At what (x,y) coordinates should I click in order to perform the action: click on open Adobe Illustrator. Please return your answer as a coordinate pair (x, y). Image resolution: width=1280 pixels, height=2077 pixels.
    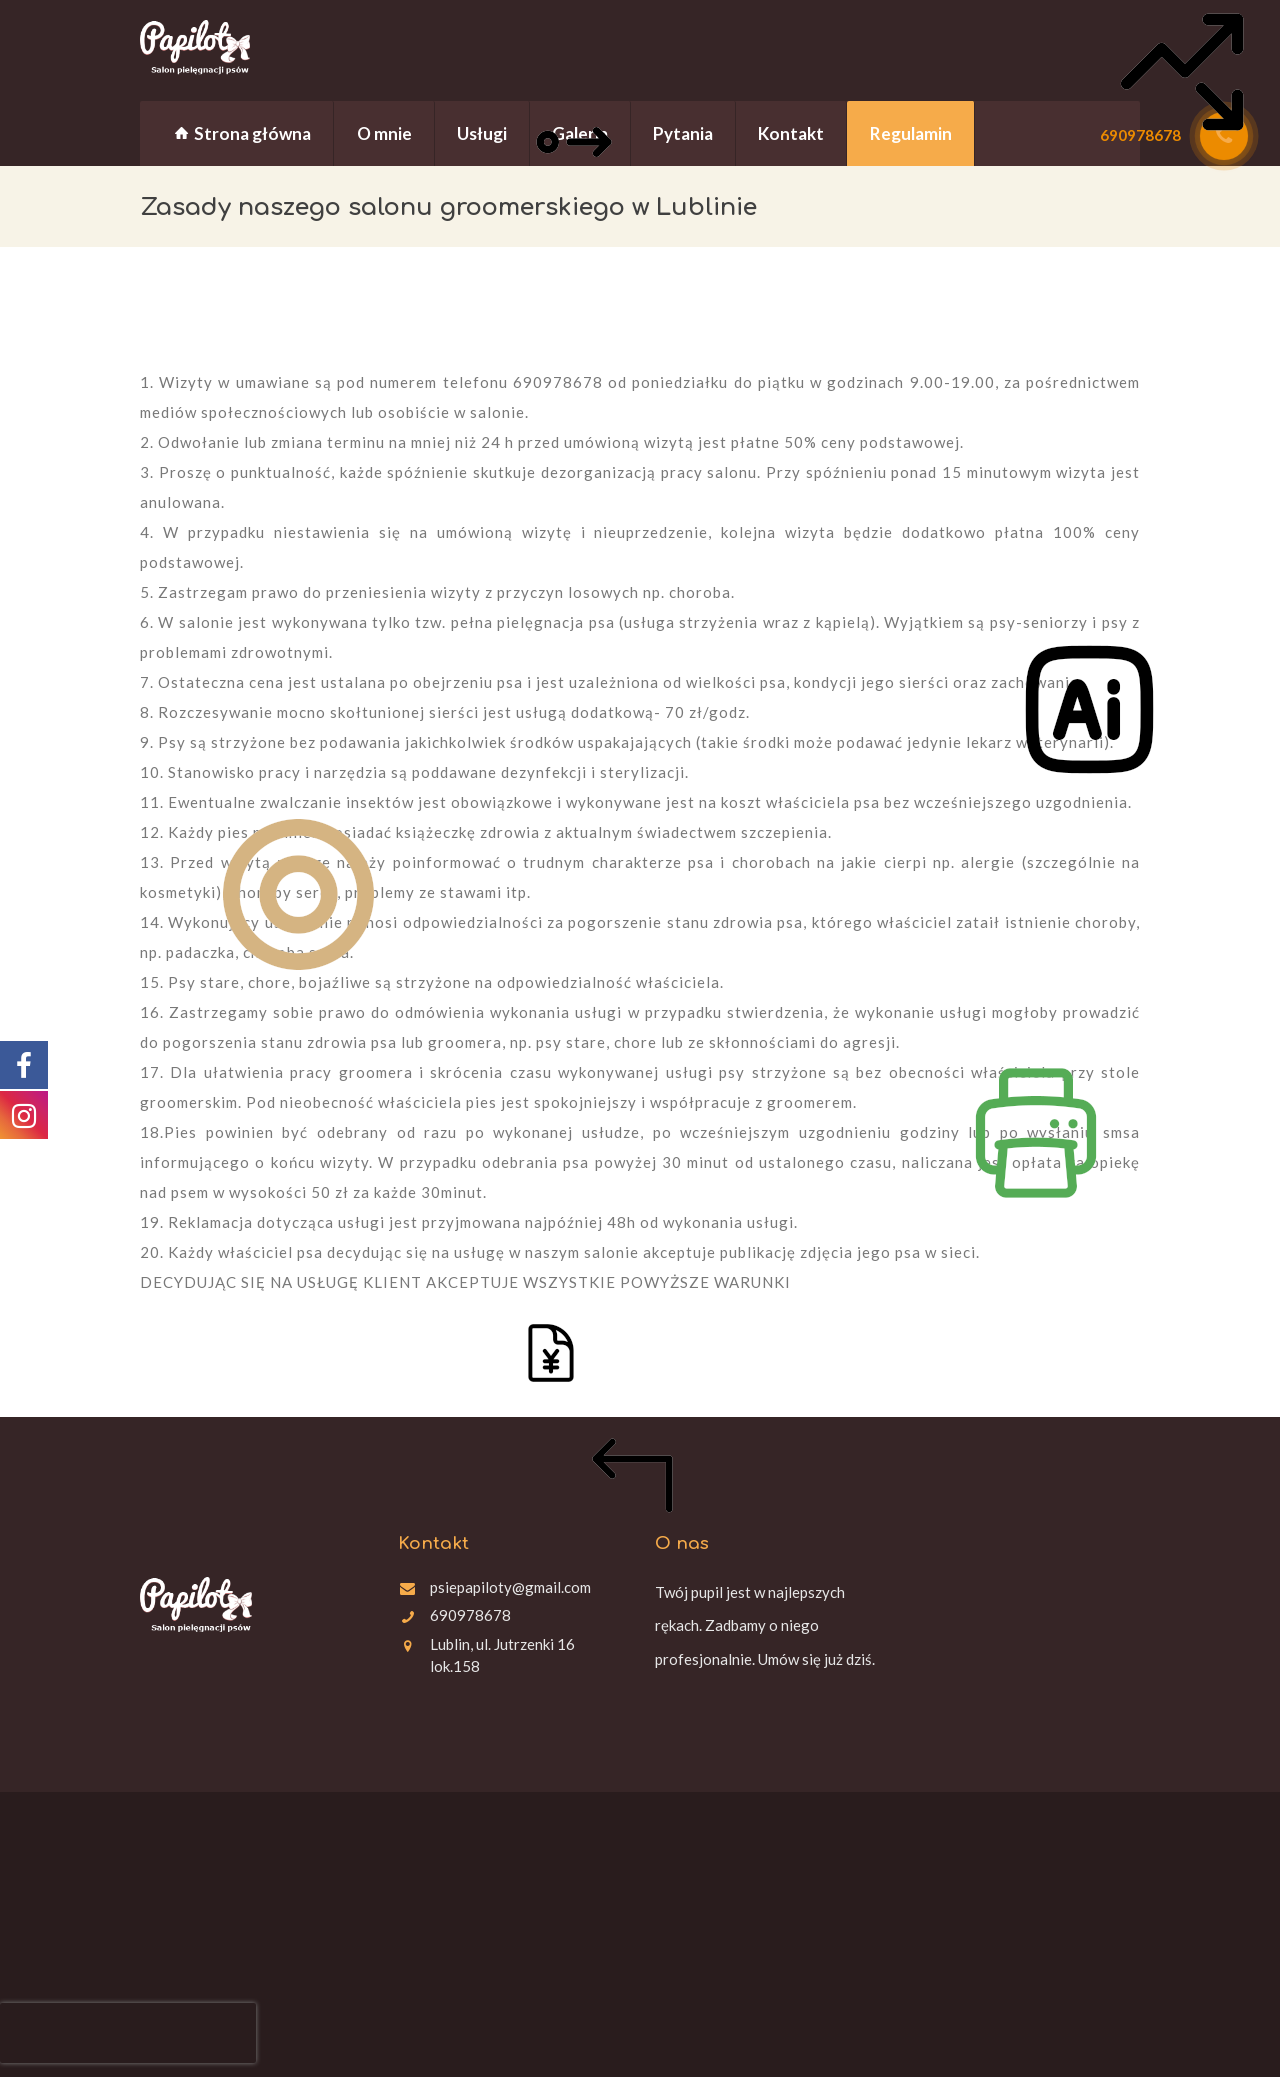
    Looking at the image, I should click on (1089, 709).